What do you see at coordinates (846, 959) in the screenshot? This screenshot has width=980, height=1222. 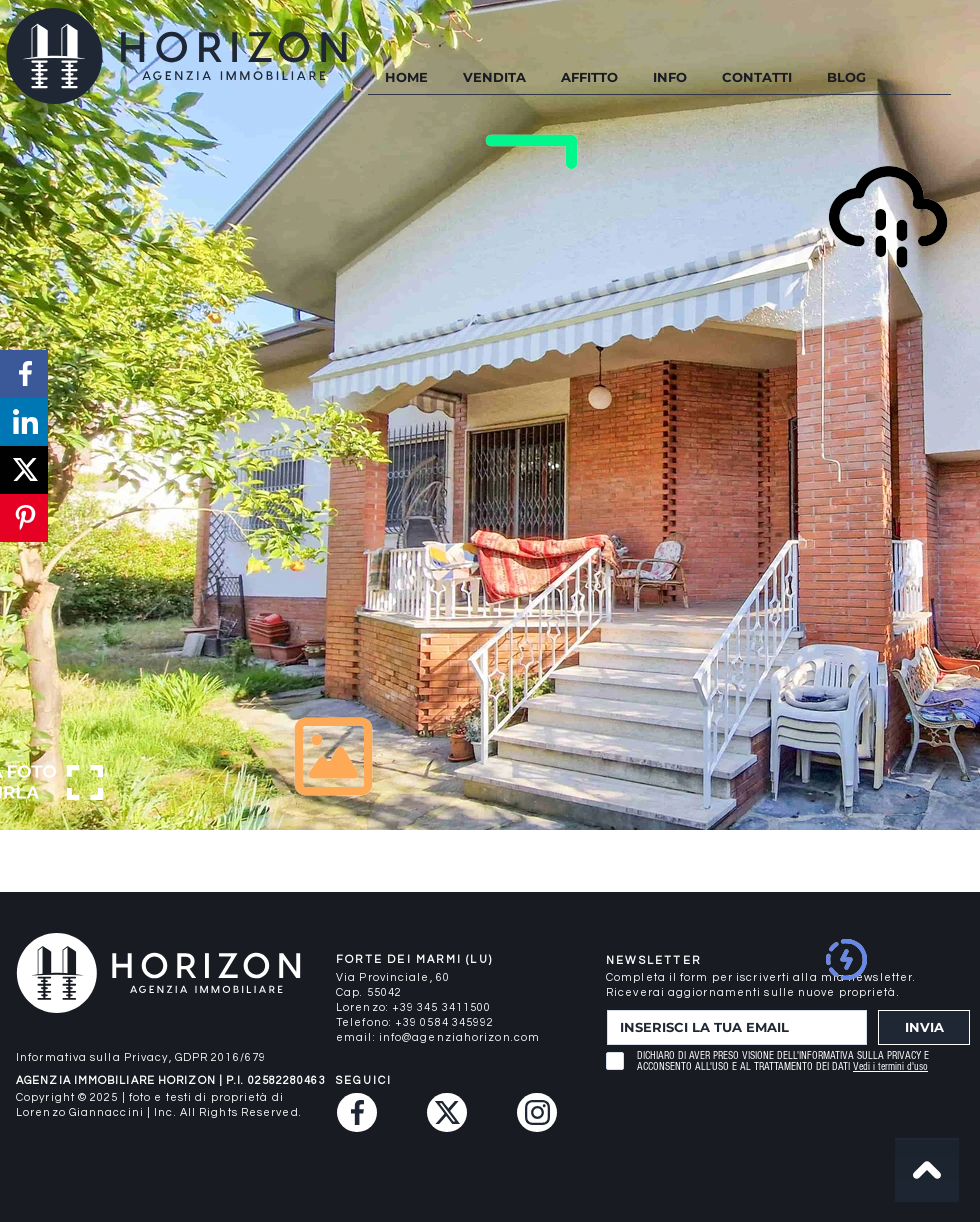 I see `battery is currently charging` at bounding box center [846, 959].